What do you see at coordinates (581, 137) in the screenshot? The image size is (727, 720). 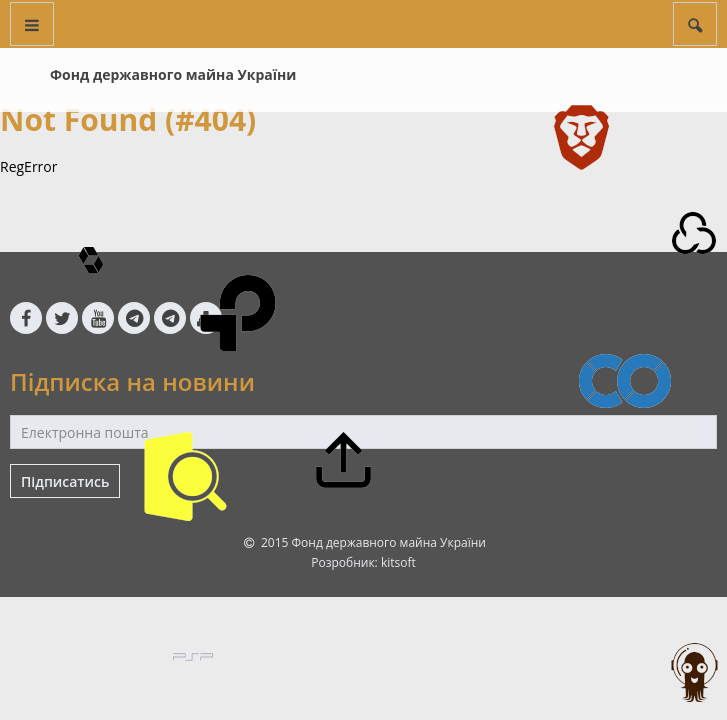 I see `open brave browser` at bounding box center [581, 137].